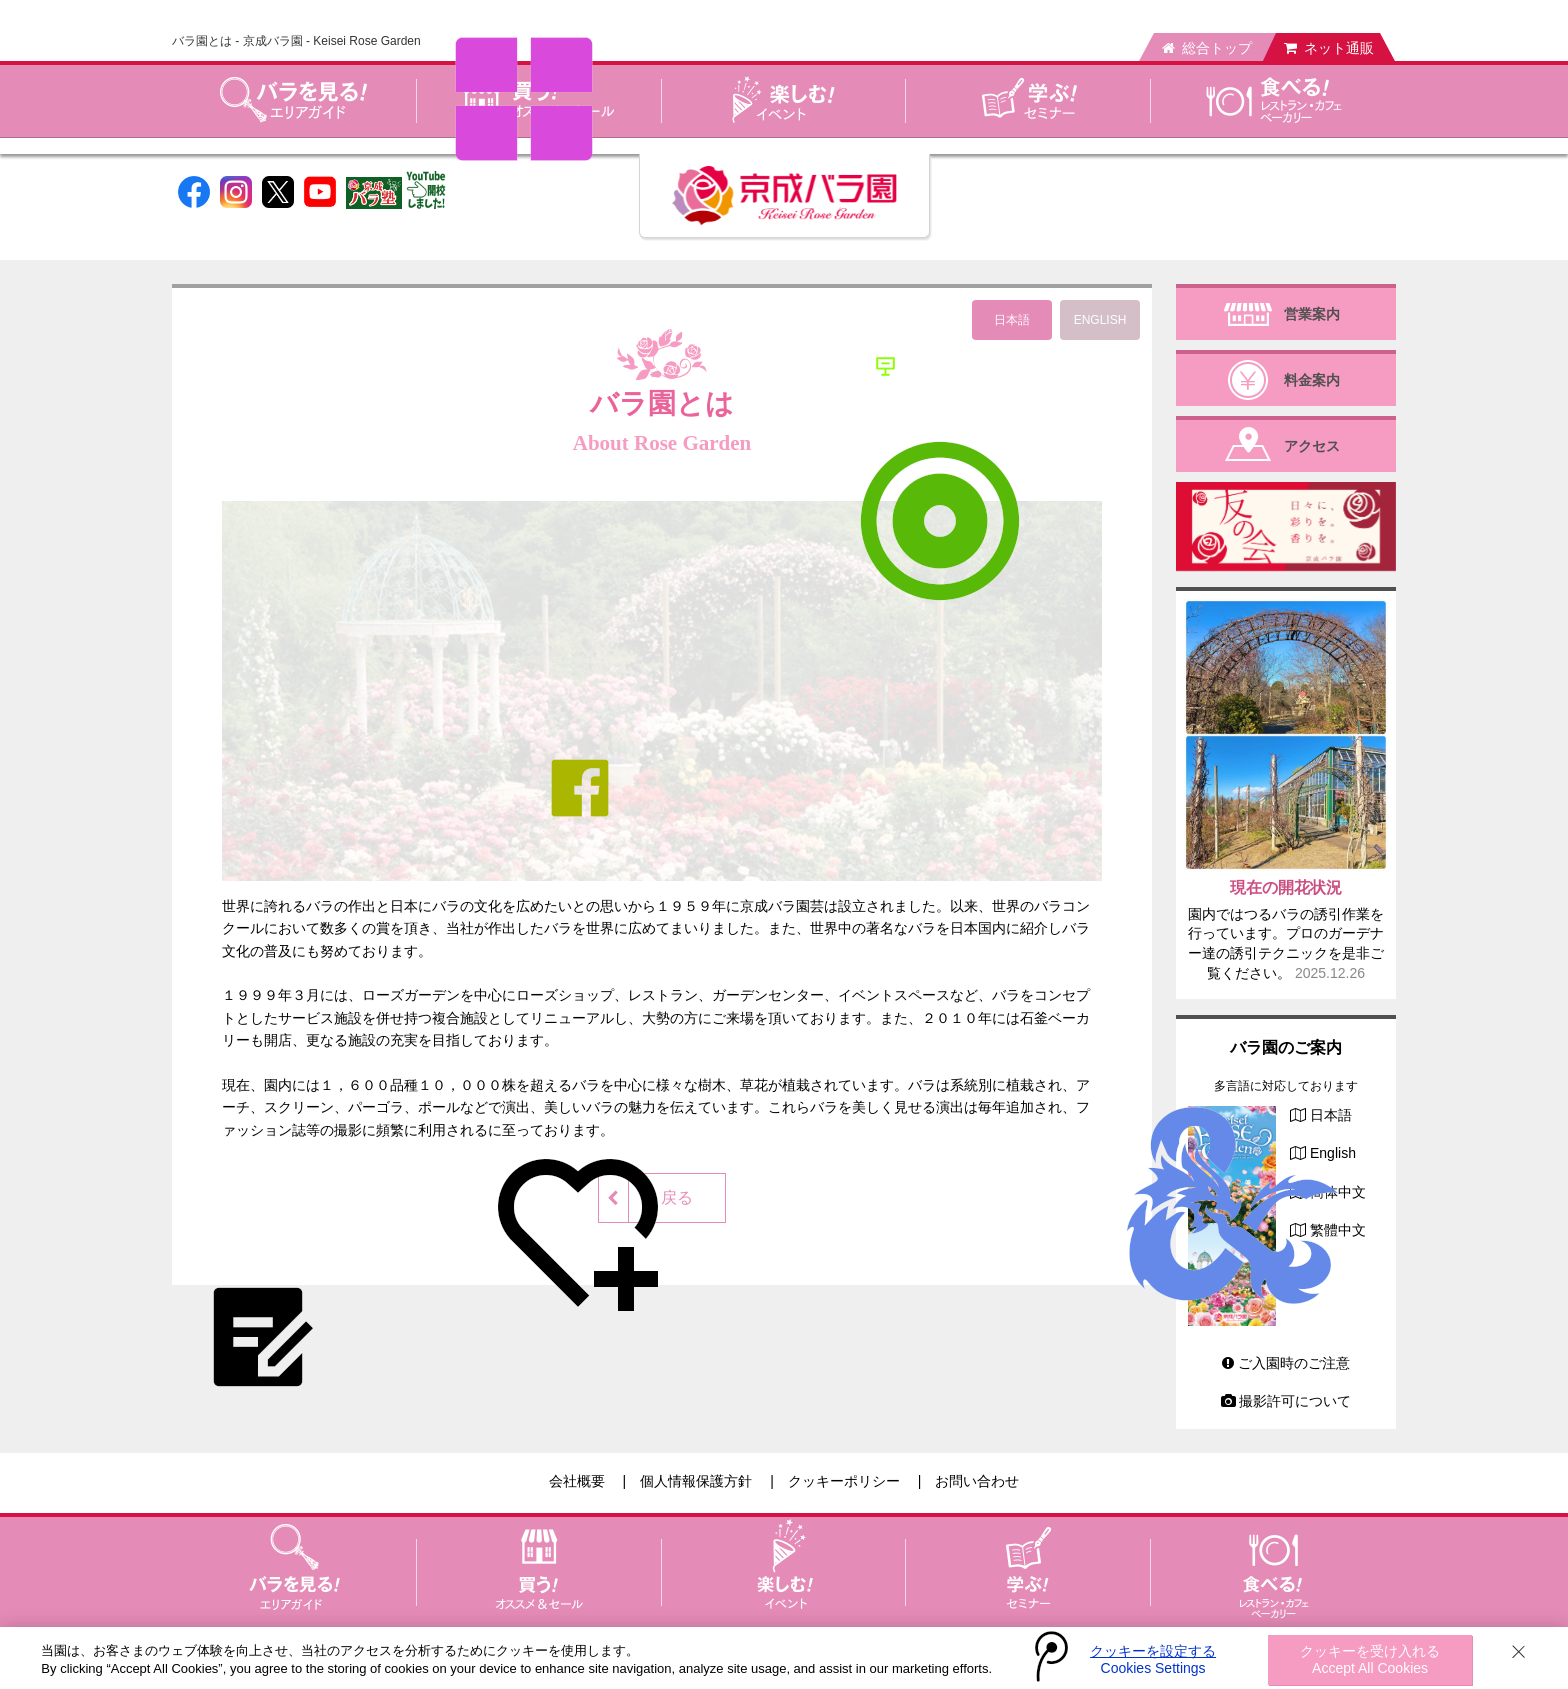 The width and height of the screenshot is (1568, 1689). What do you see at coordinates (1051, 1656) in the screenshot?
I see `open tencent weibo app` at bounding box center [1051, 1656].